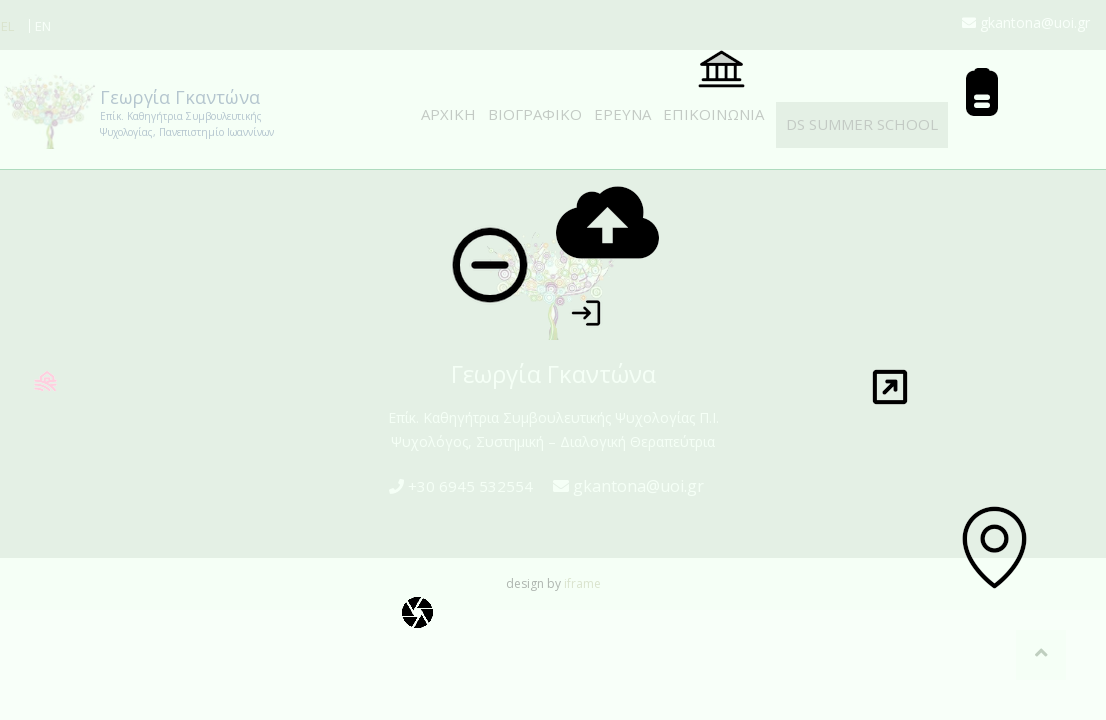 This screenshot has height=720, width=1106. I want to click on log in to your account, so click(586, 313).